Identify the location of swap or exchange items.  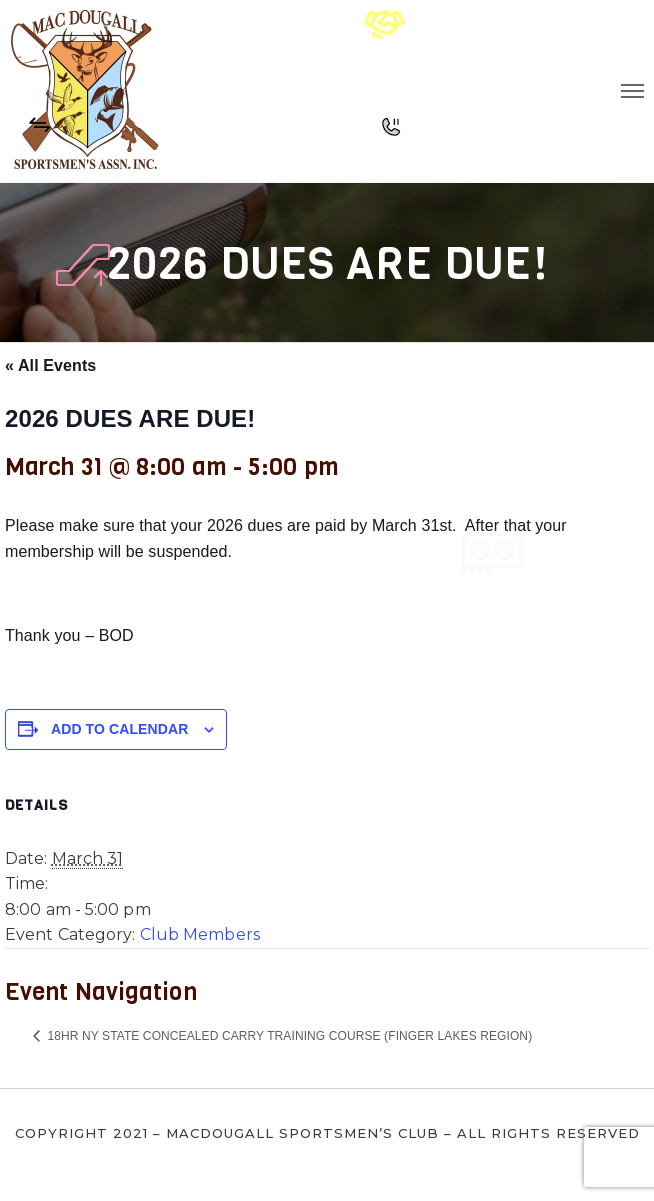
(40, 125).